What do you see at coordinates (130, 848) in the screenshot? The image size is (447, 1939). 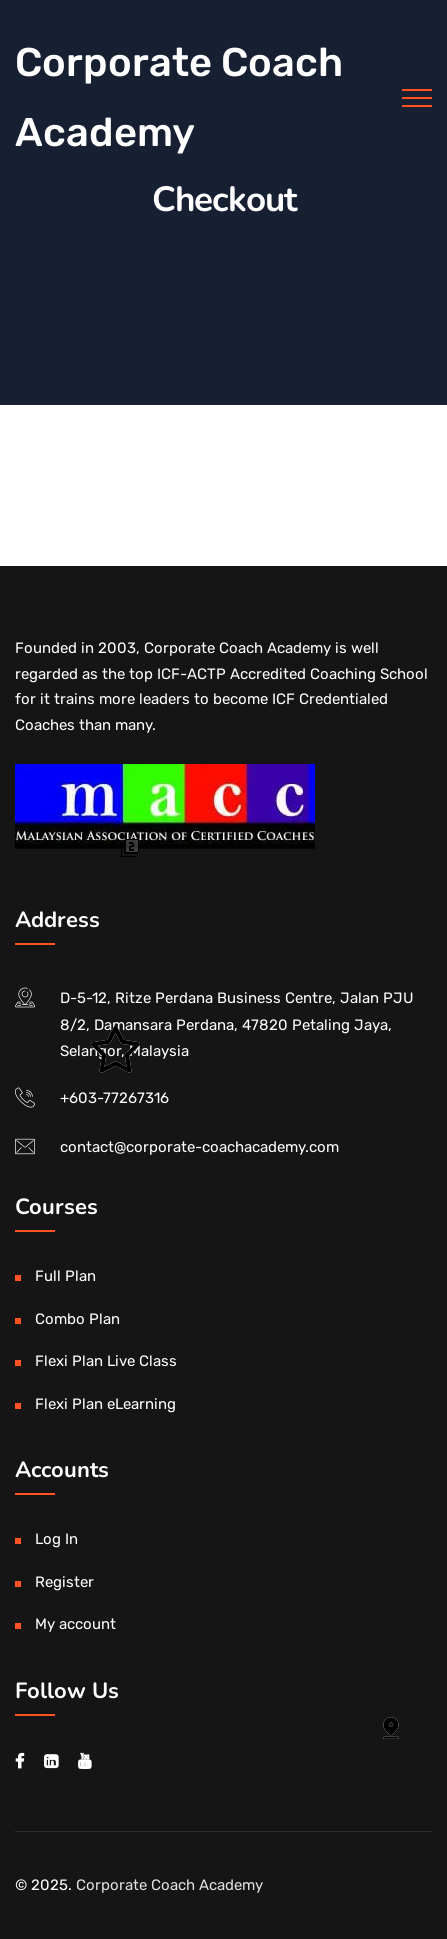 I see `indicates 2 items selected or stacked` at bounding box center [130, 848].